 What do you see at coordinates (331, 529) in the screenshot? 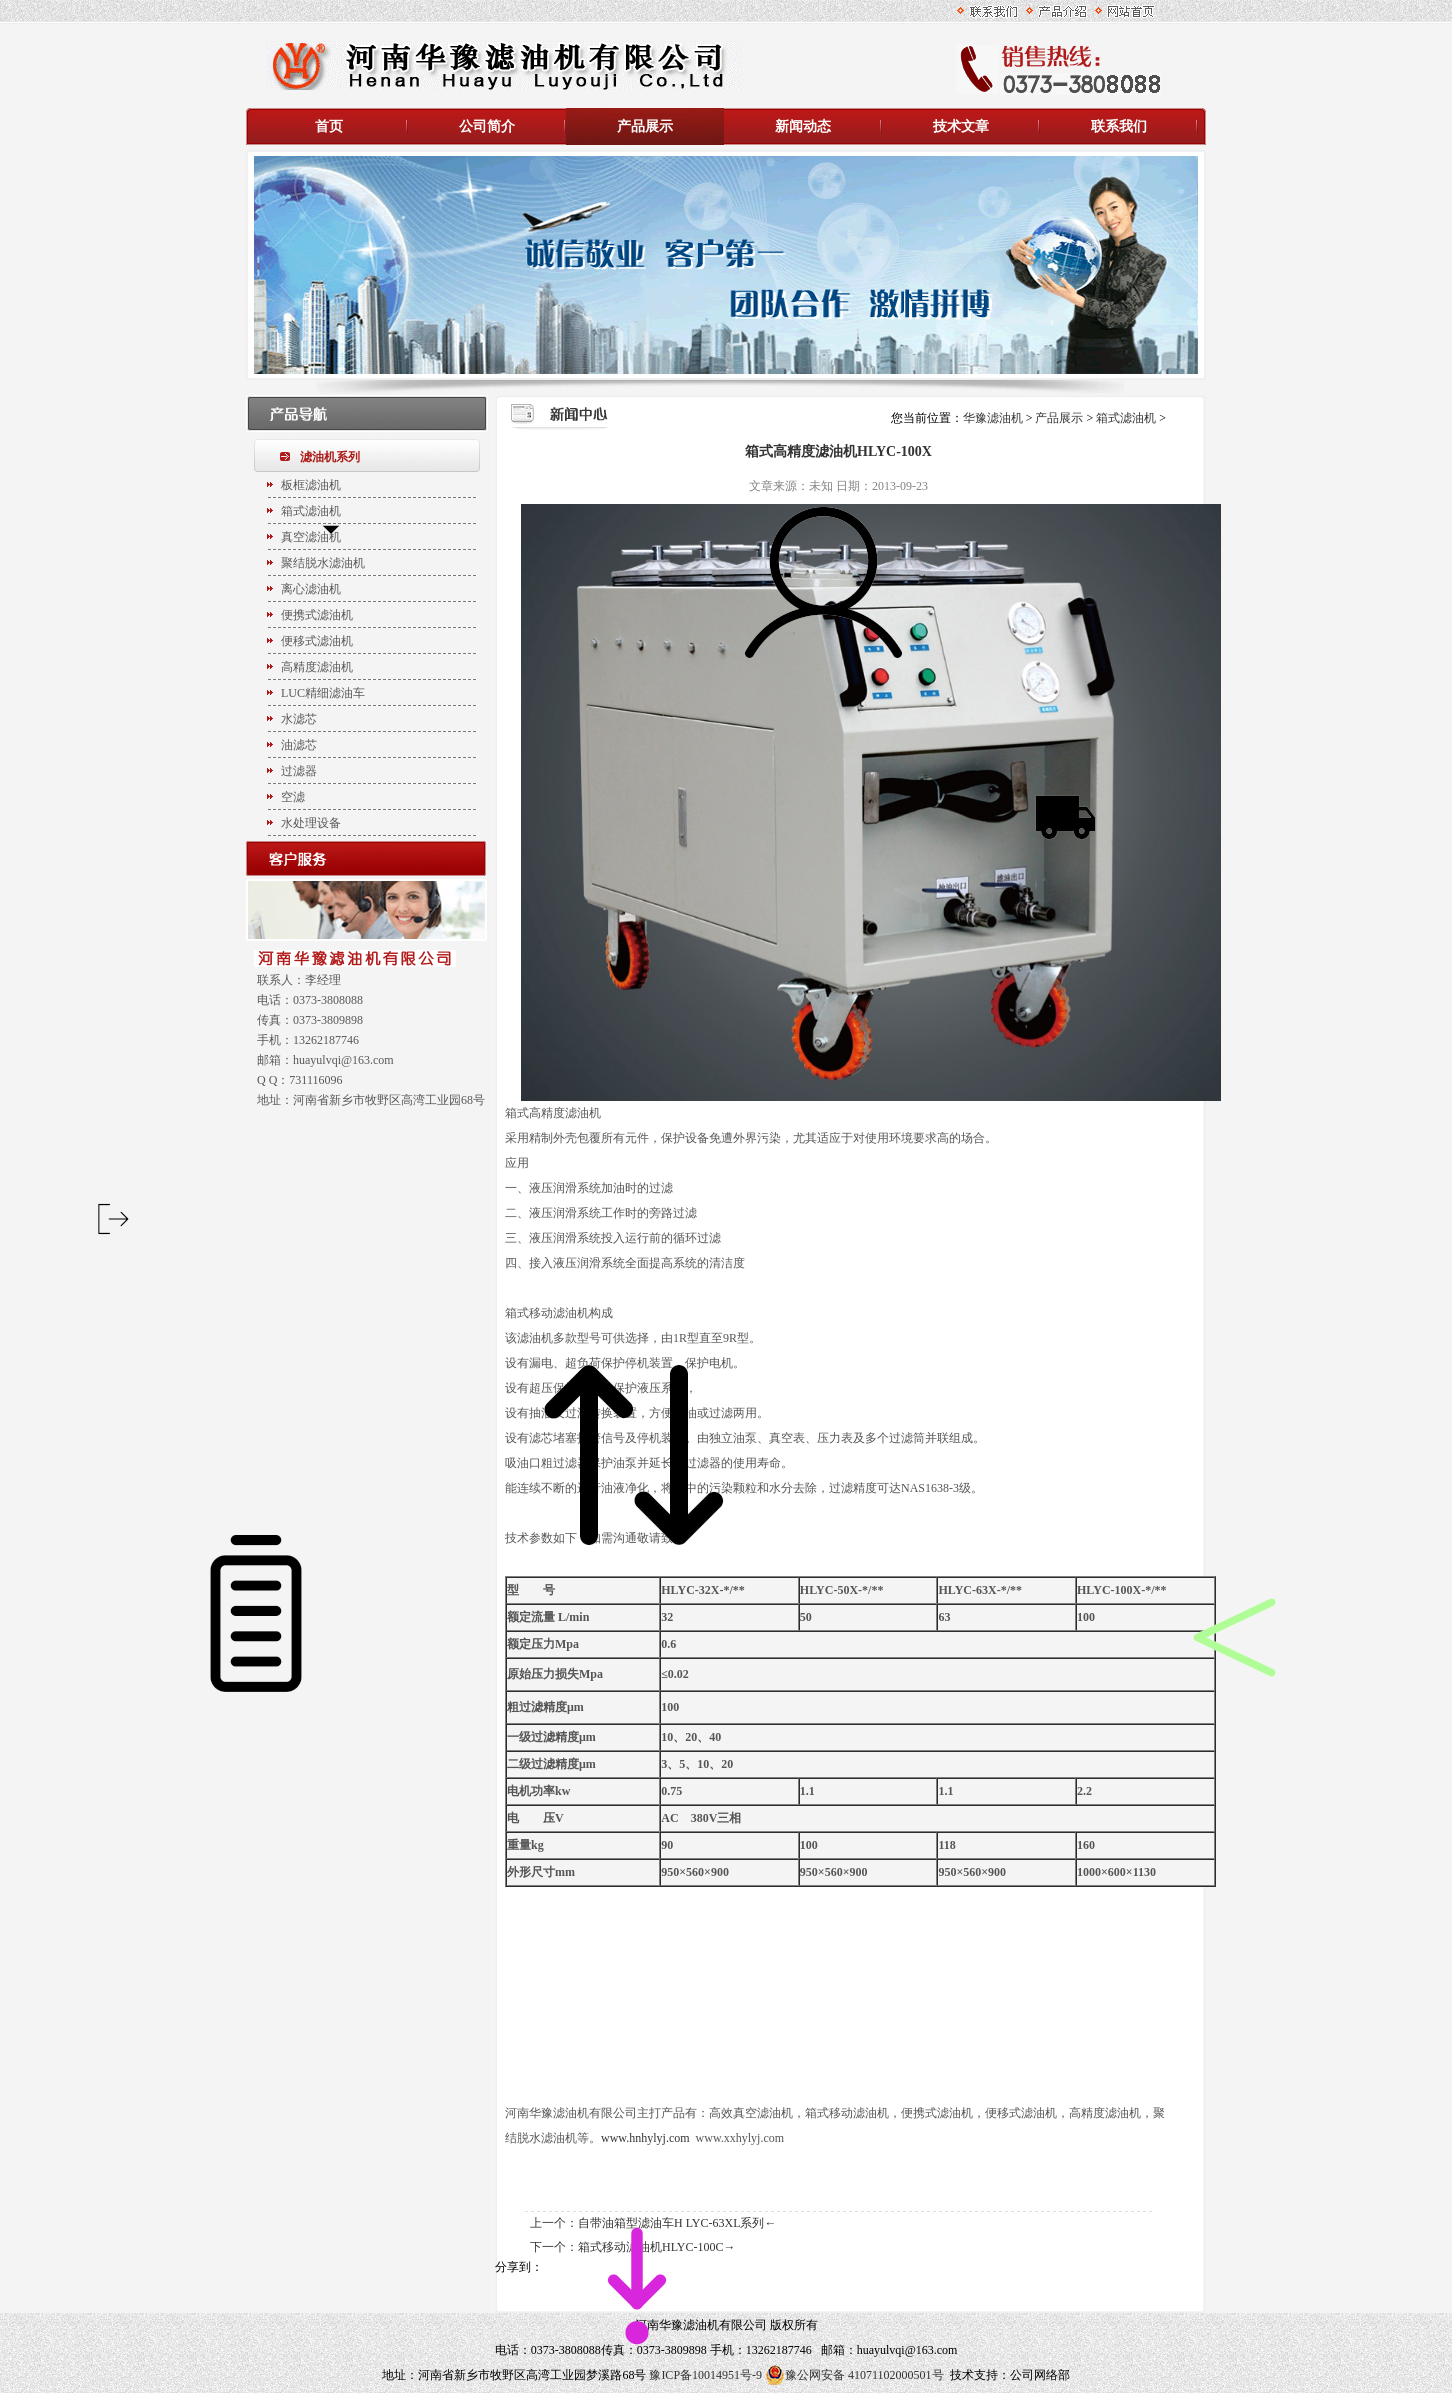
I see `expand a dropdown menu` at bounding box center [331, 529].